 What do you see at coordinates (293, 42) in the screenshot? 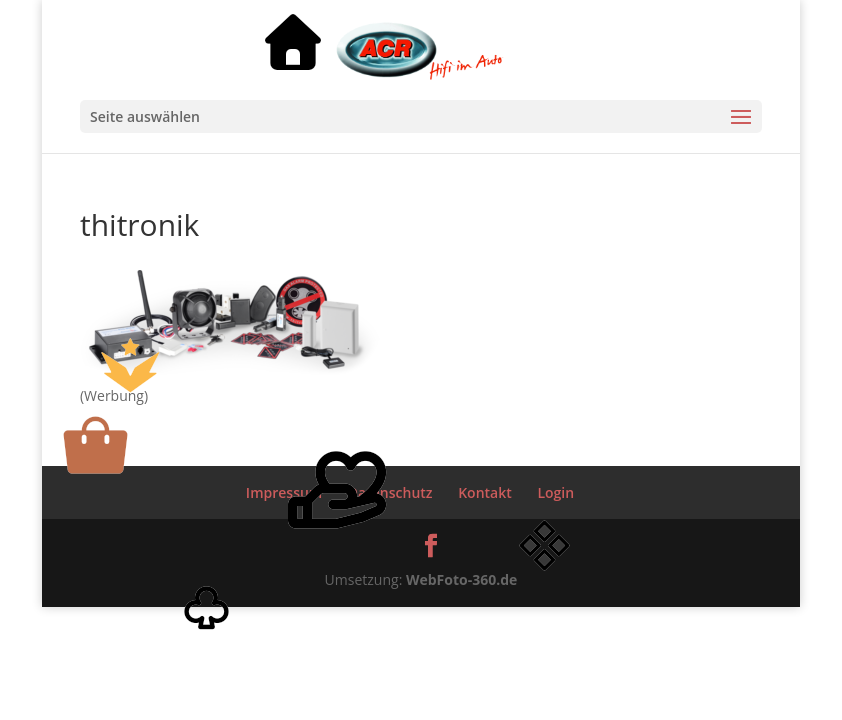
I see `navigate to home screen` at bounding box center [293, 42].